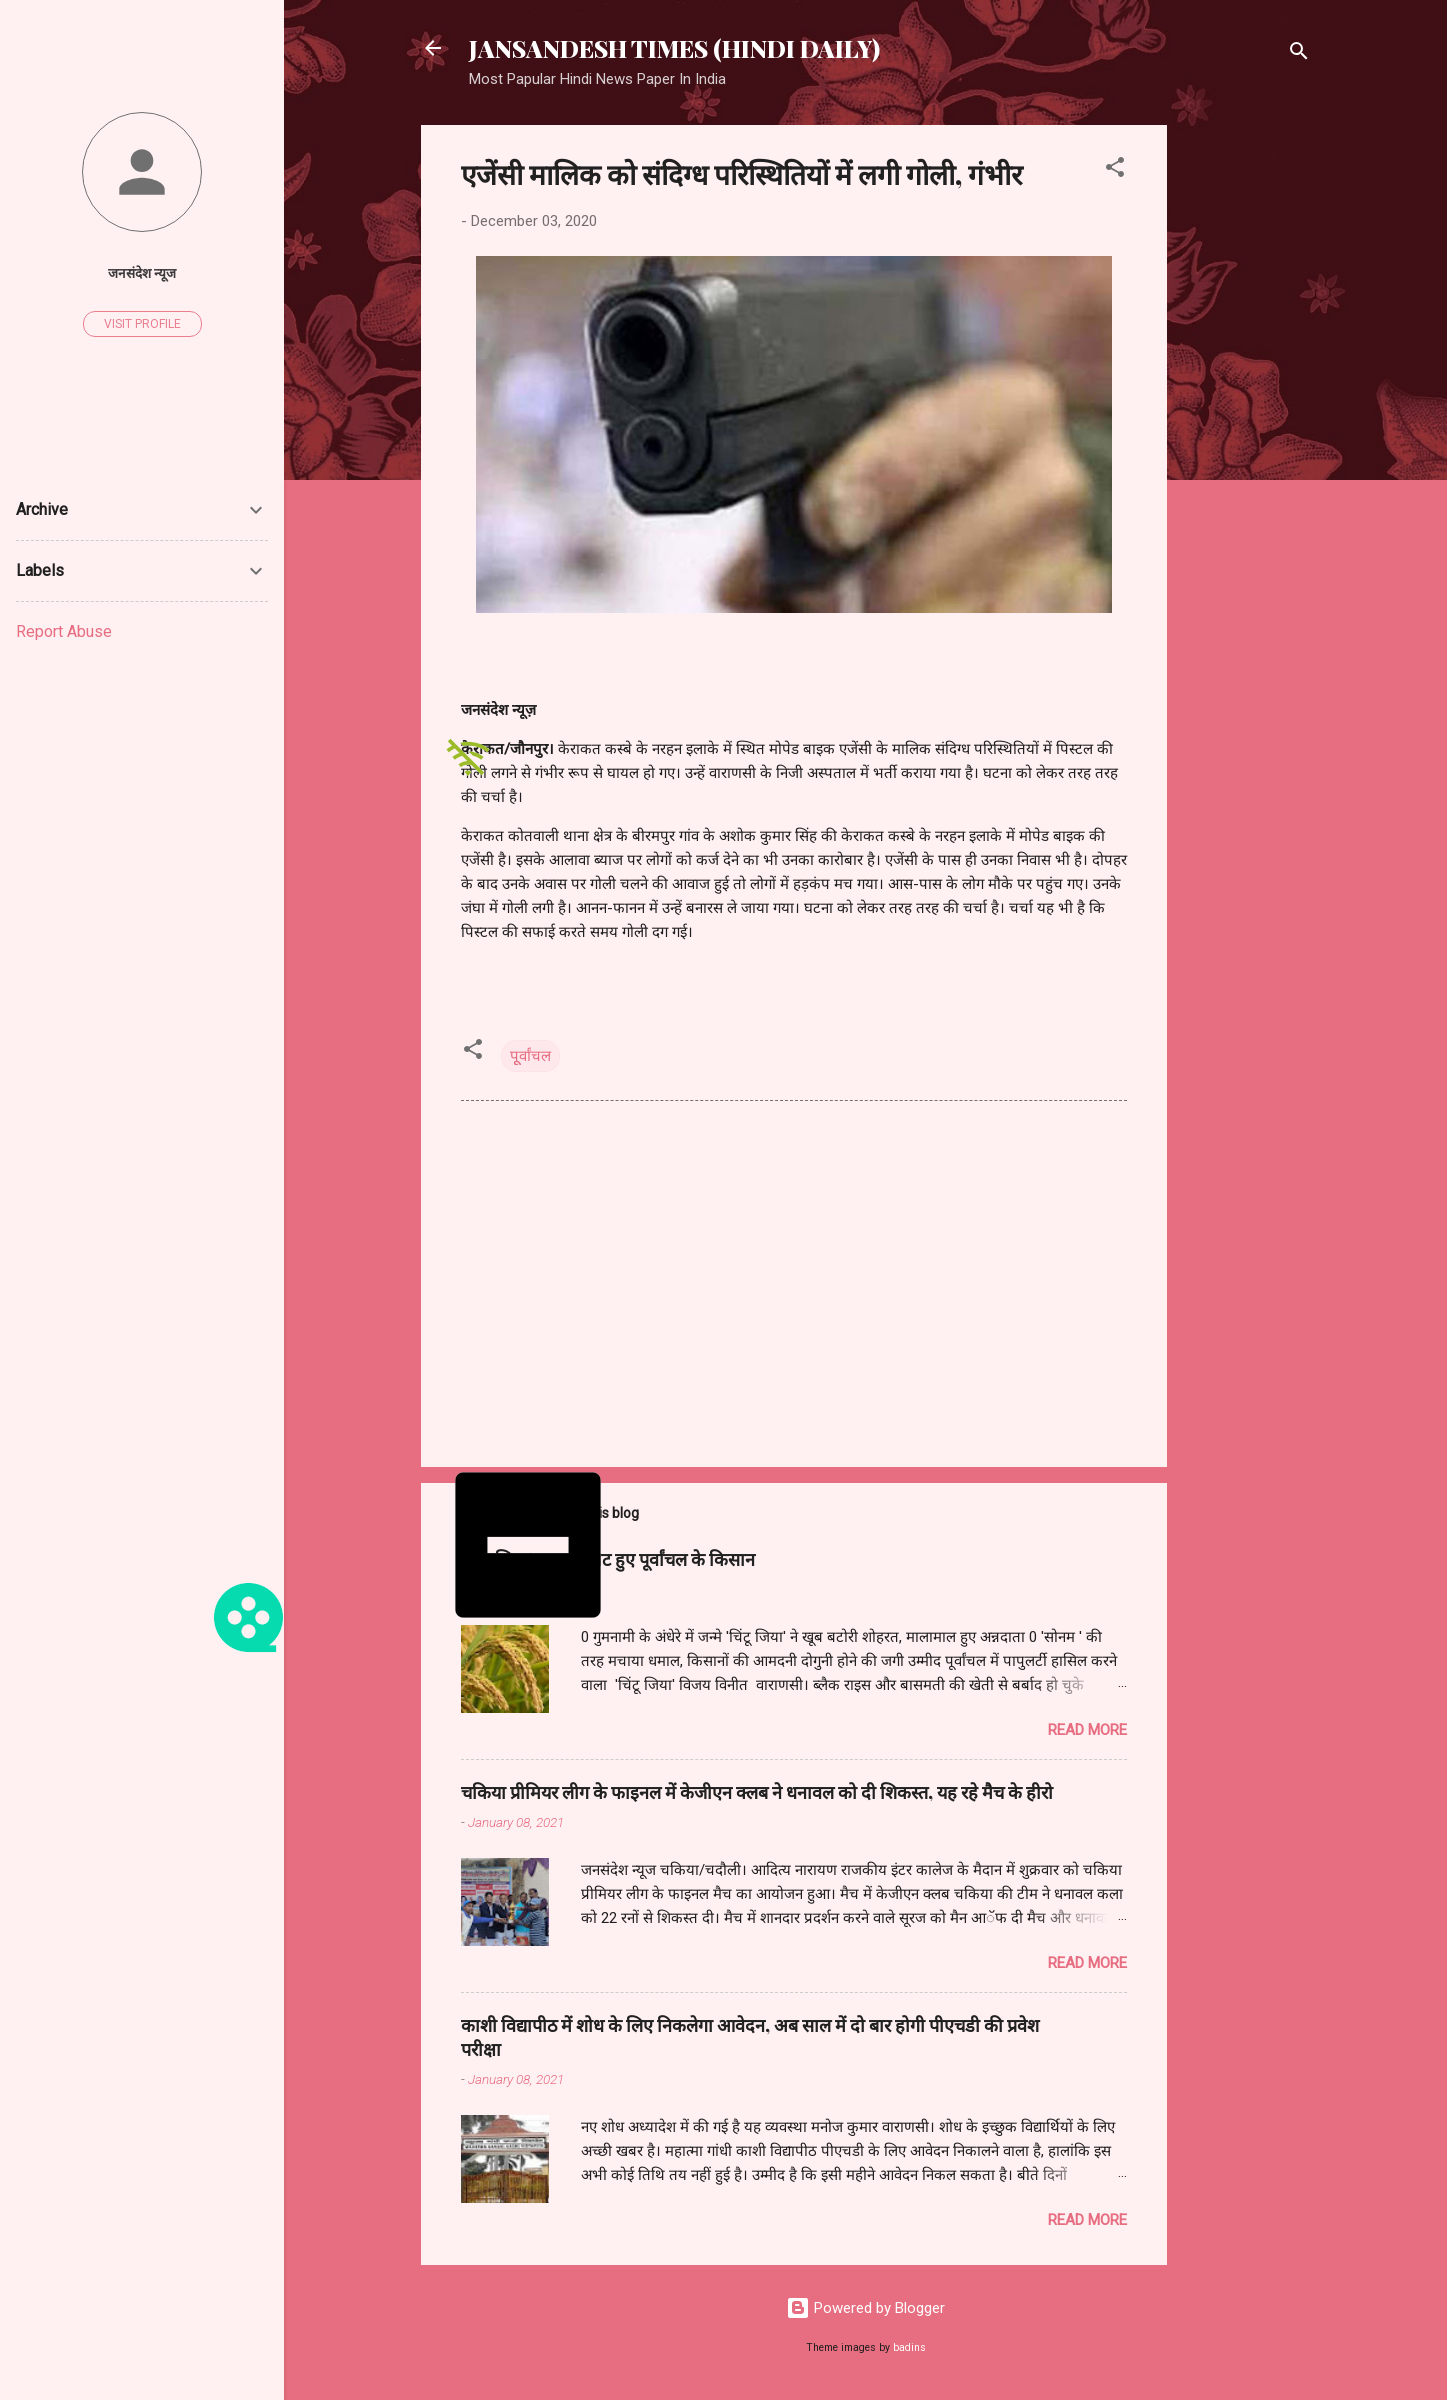  I want to click on browse movies or video content, so click(248, 1617).